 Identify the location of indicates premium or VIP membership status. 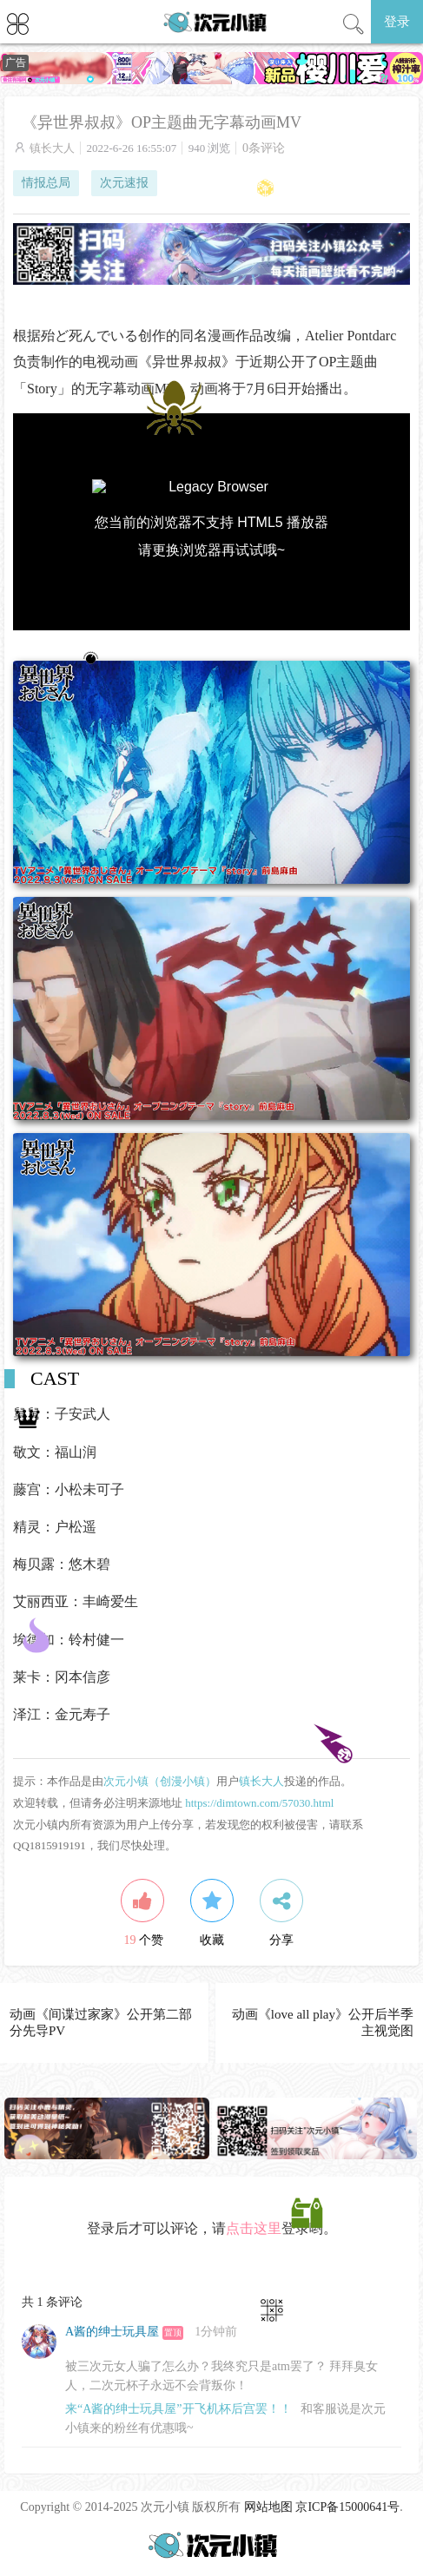
(28, 1420).